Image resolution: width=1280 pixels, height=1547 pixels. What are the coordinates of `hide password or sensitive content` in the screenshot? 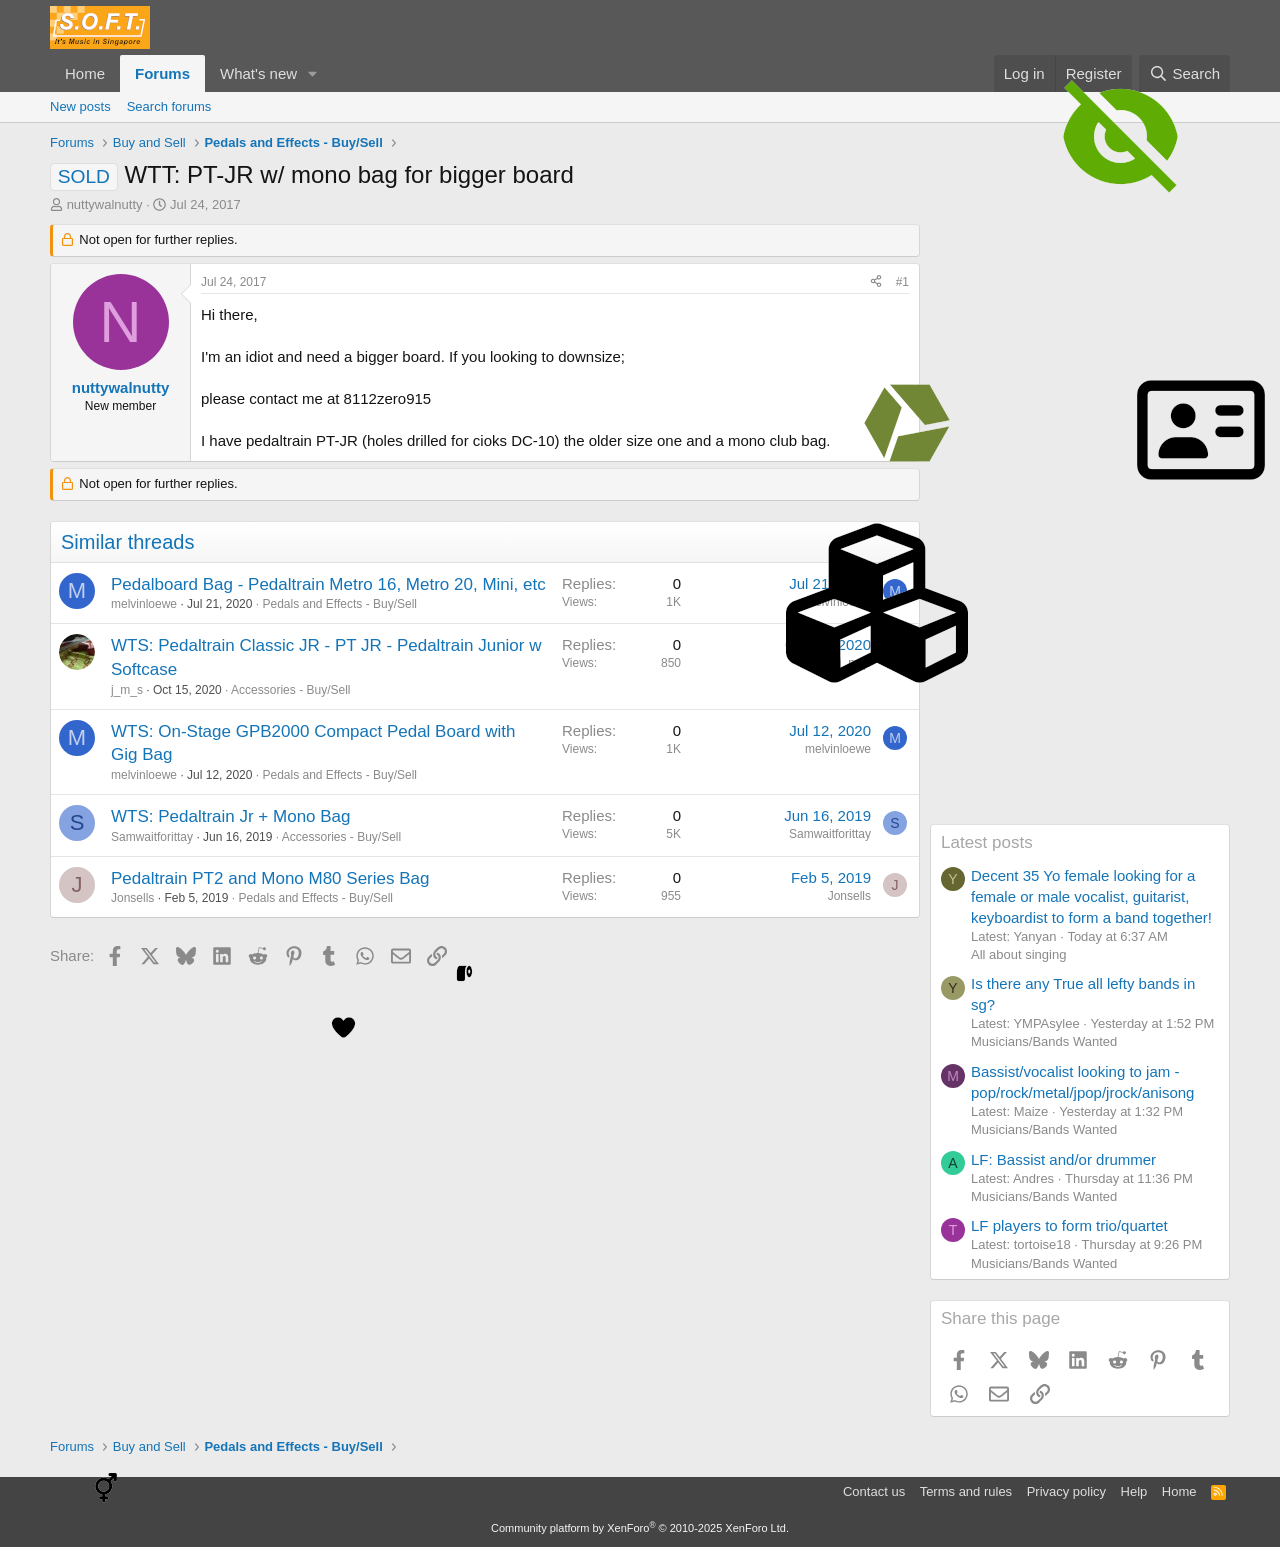 It's located at (1120, 136).